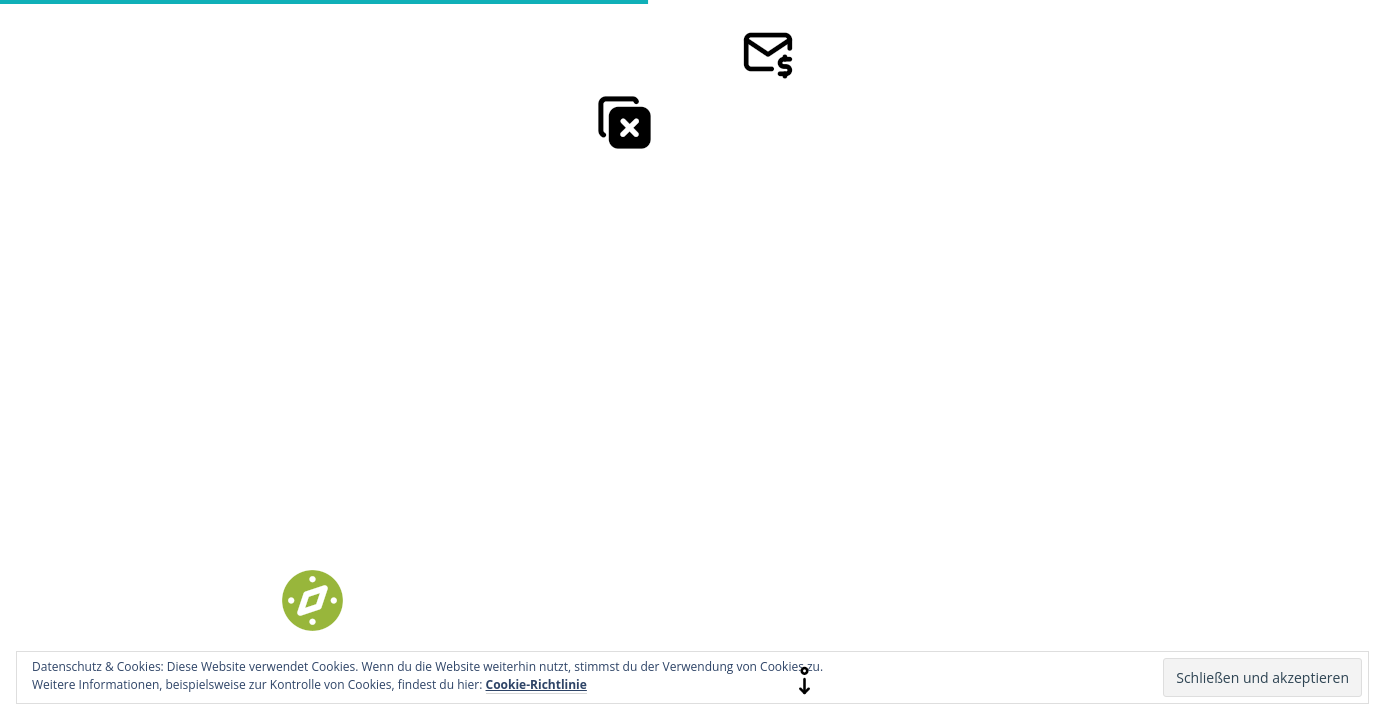 The image size is (1385, 720). I want to click on cancel or remove copied content, so click(624, 122).